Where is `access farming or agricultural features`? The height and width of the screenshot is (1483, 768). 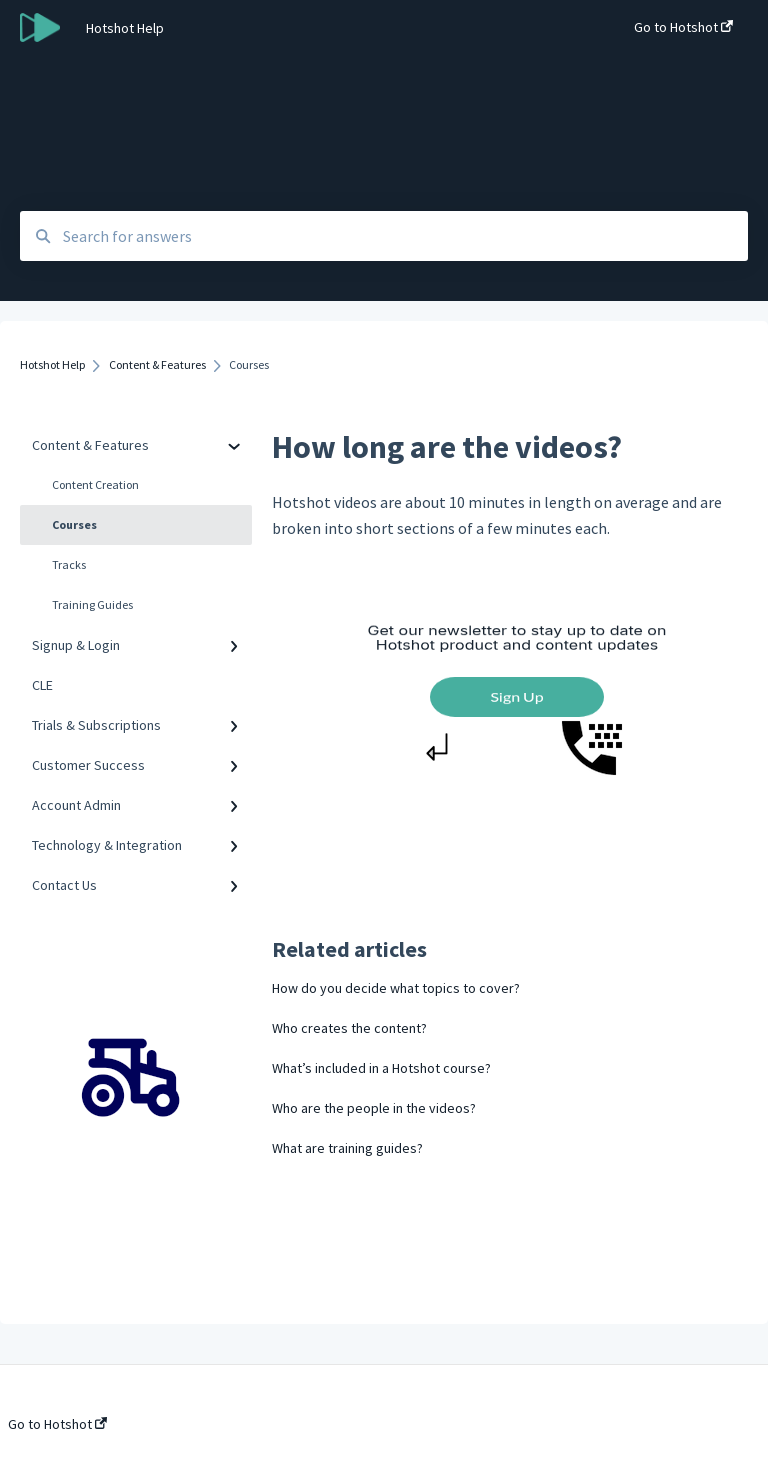
access farming or agricultural features is located at coordinates (129, 1076).